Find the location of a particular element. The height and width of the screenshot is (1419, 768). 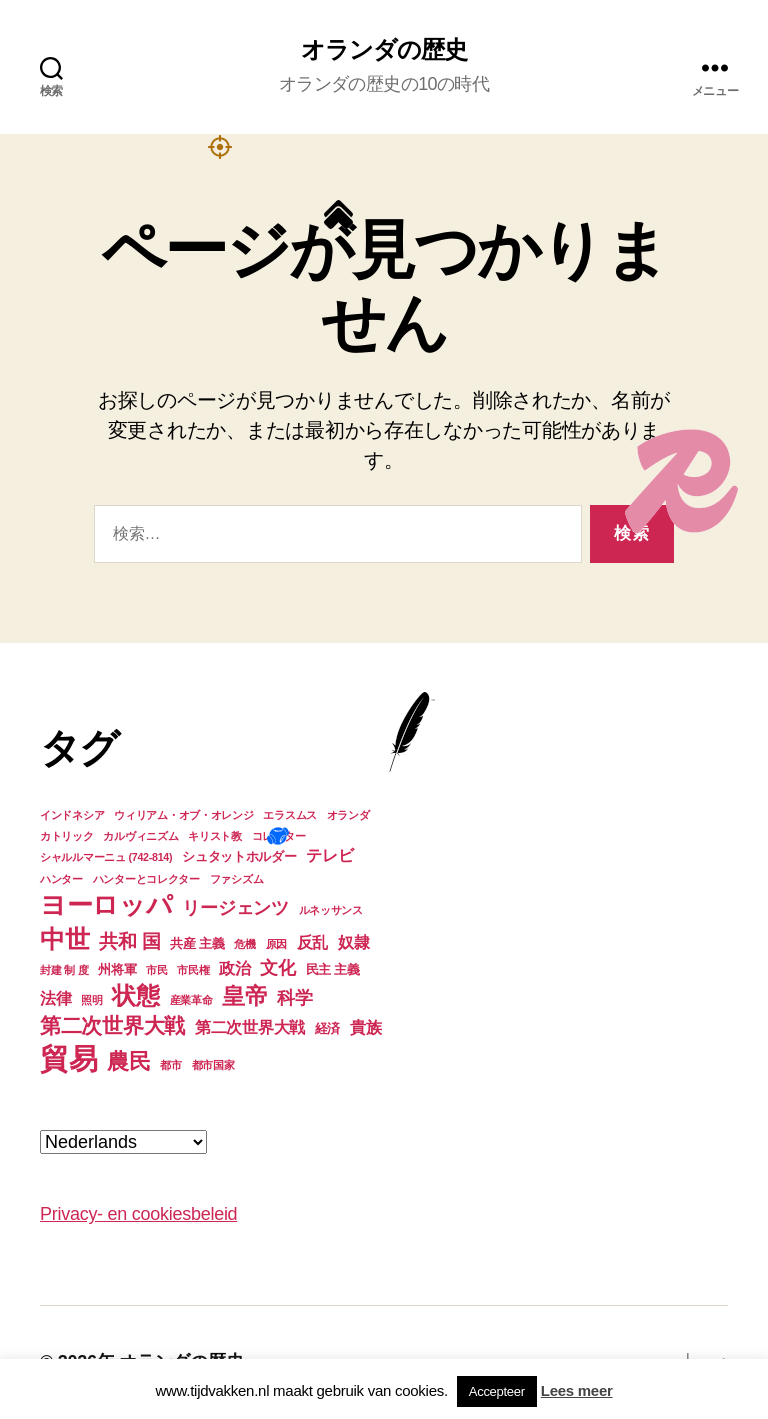

Redis database service logo is located at coordinates (681, 481).